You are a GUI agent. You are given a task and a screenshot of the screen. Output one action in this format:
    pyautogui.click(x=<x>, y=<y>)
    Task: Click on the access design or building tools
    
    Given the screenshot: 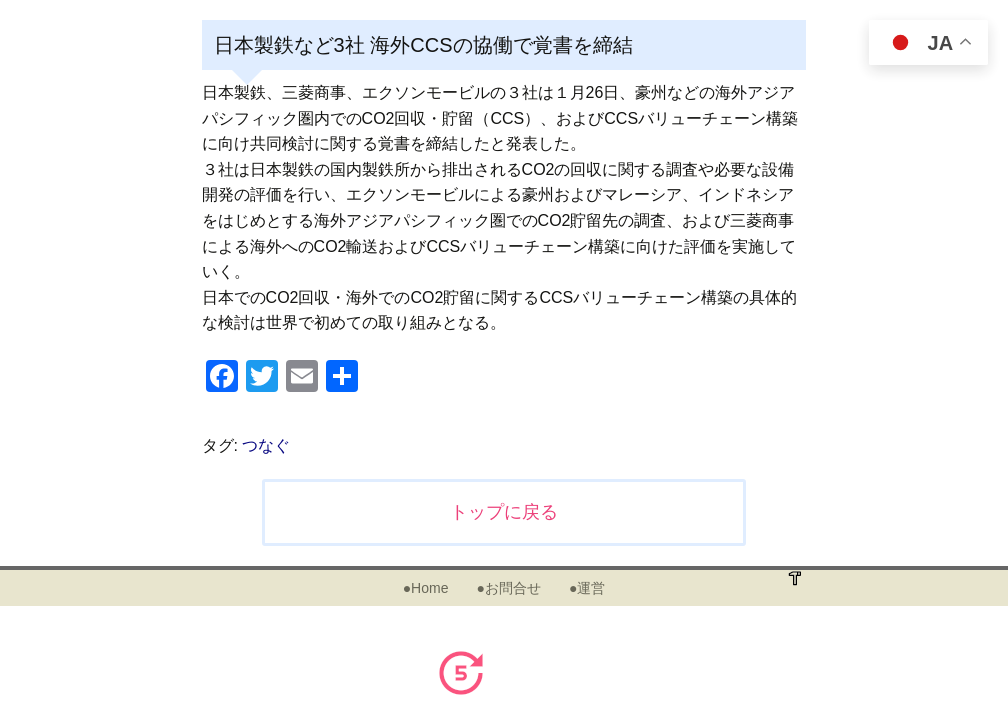 What is the action you would take?
    pyautogui.click(x=795, y=578)
    